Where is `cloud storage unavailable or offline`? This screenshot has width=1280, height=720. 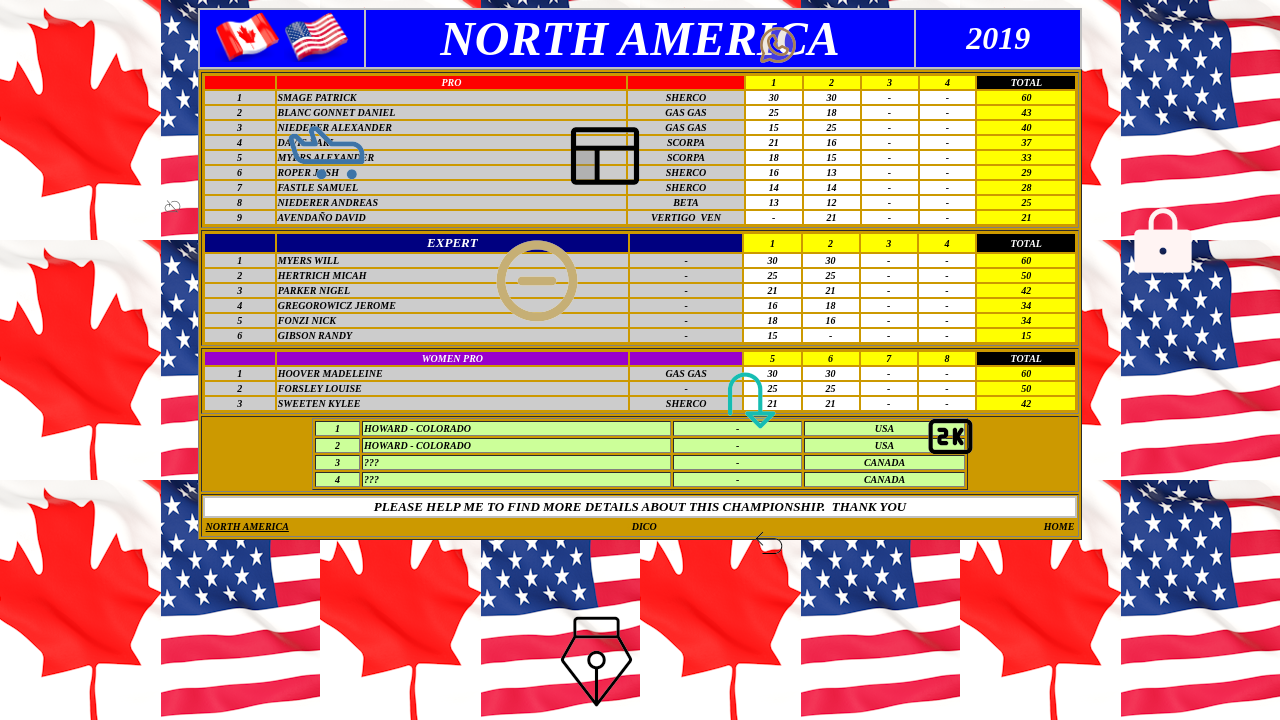
cloud storage unavailable or offline is located at coordinates (172, 206).